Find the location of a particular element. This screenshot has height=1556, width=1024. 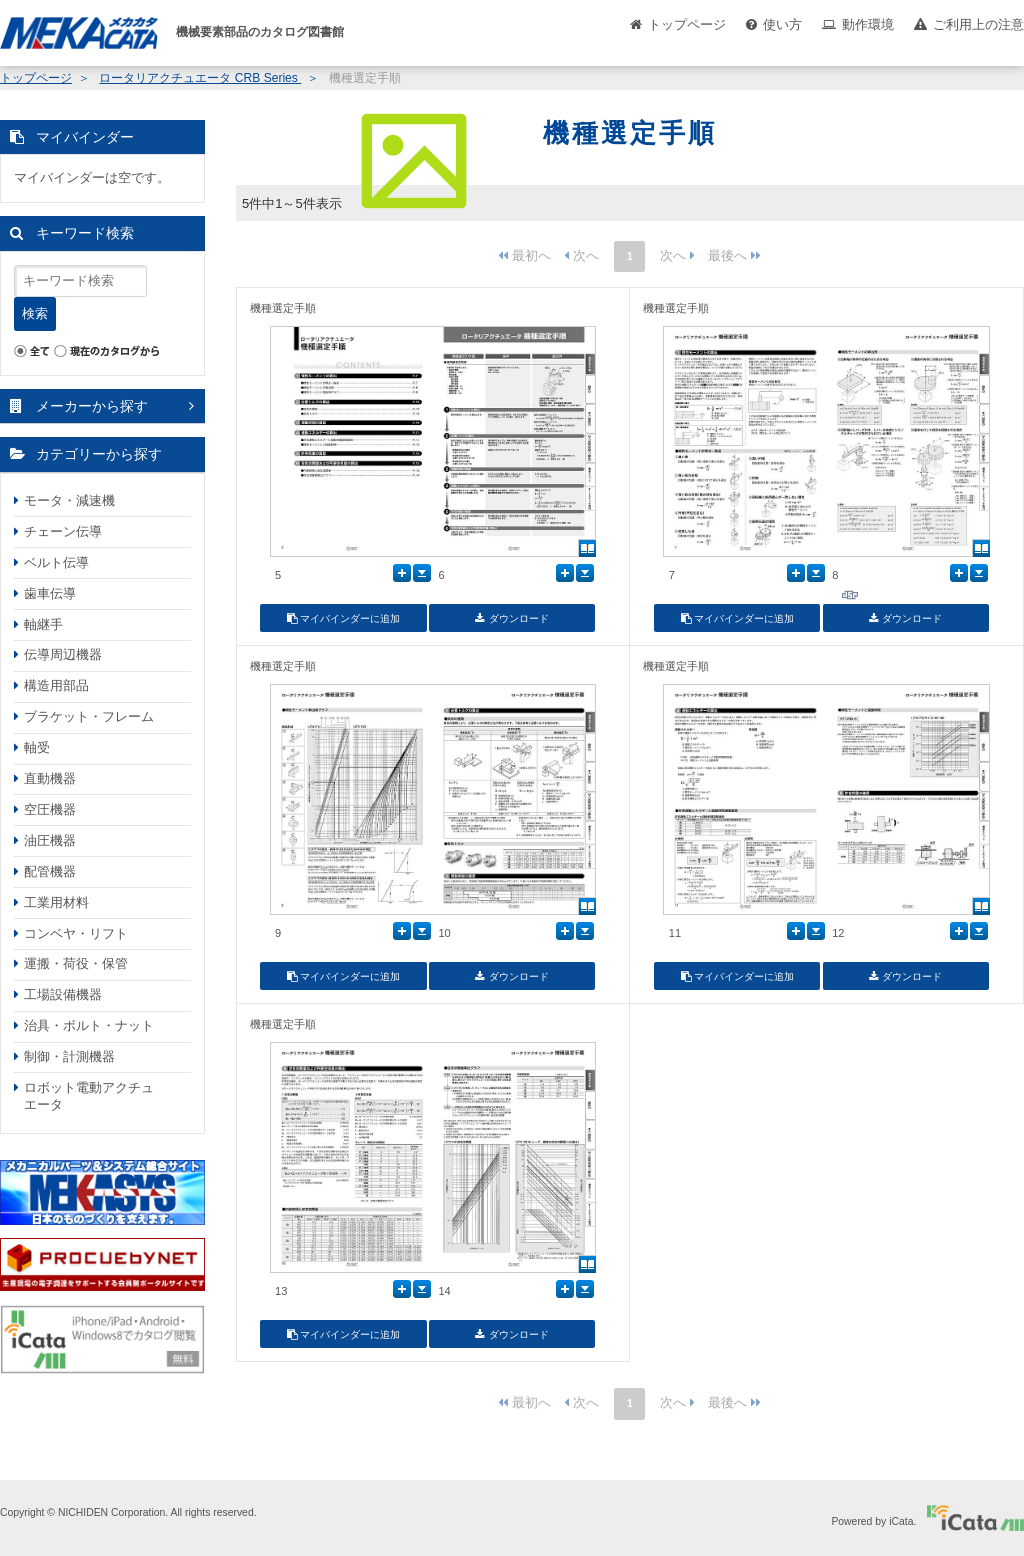

view or browse images is located at coordinates (414, 161).